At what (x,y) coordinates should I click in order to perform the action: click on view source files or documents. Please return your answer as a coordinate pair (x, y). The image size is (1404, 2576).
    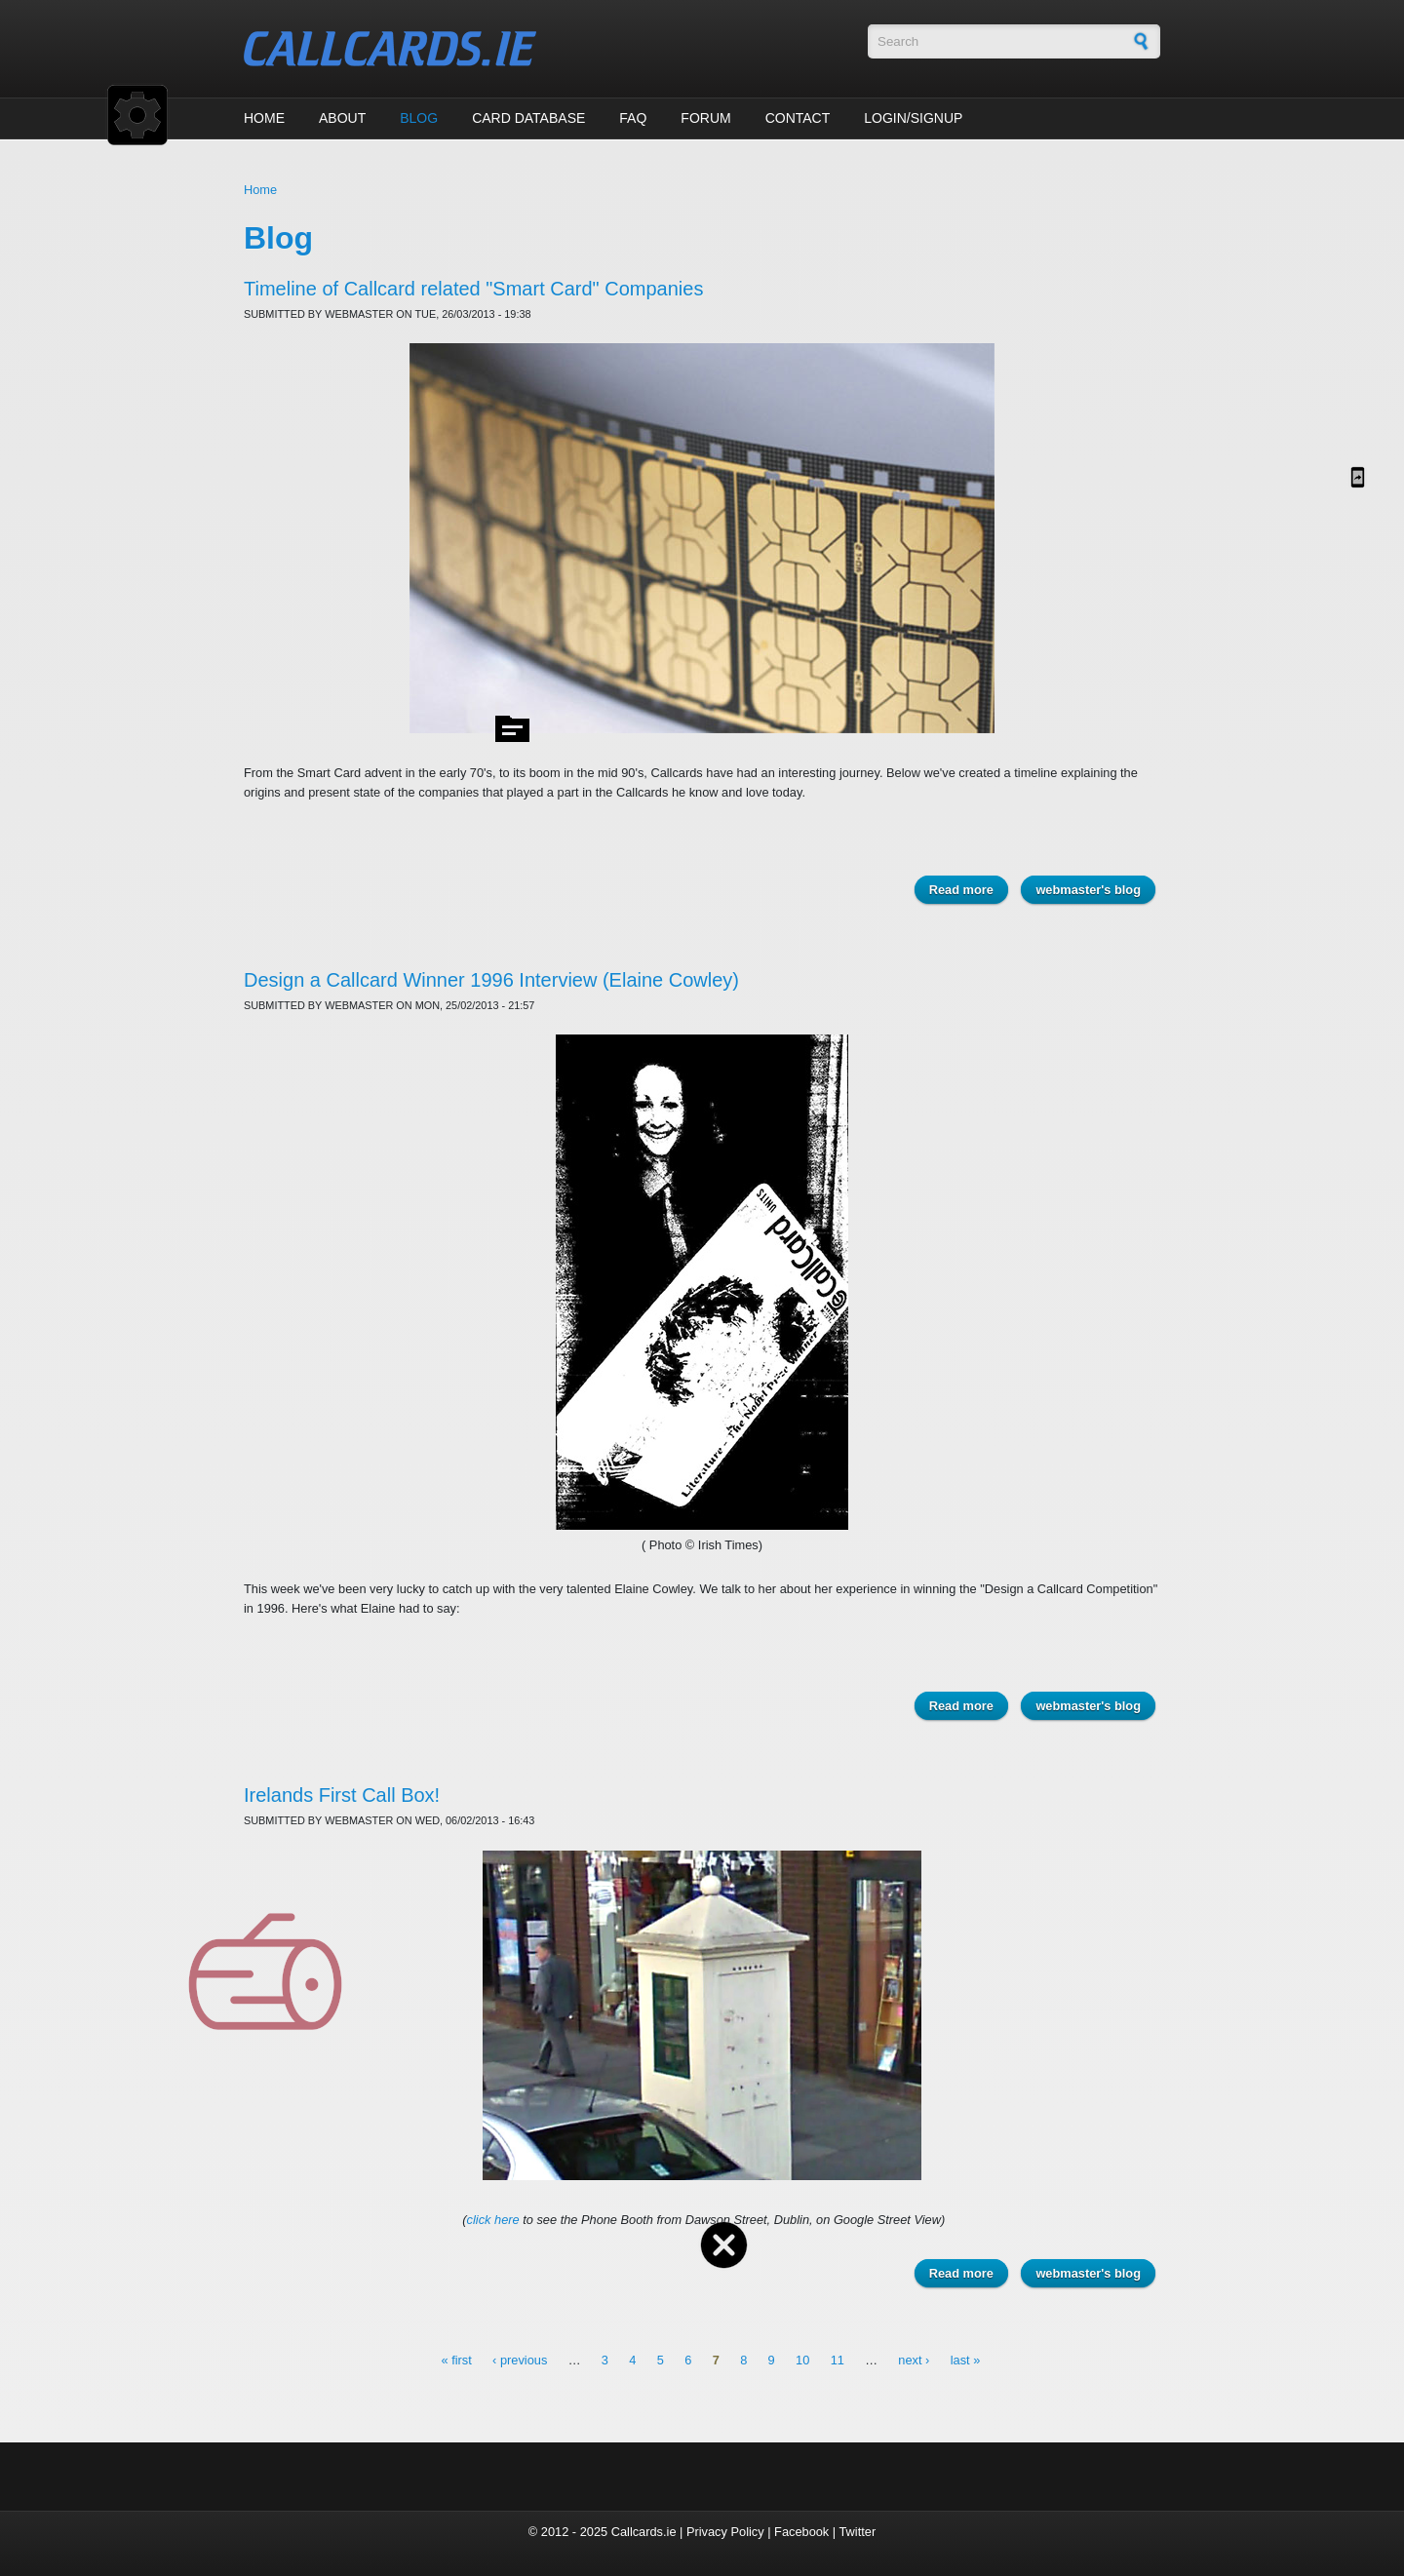
    Looking at the image, I should click on (512, 728).